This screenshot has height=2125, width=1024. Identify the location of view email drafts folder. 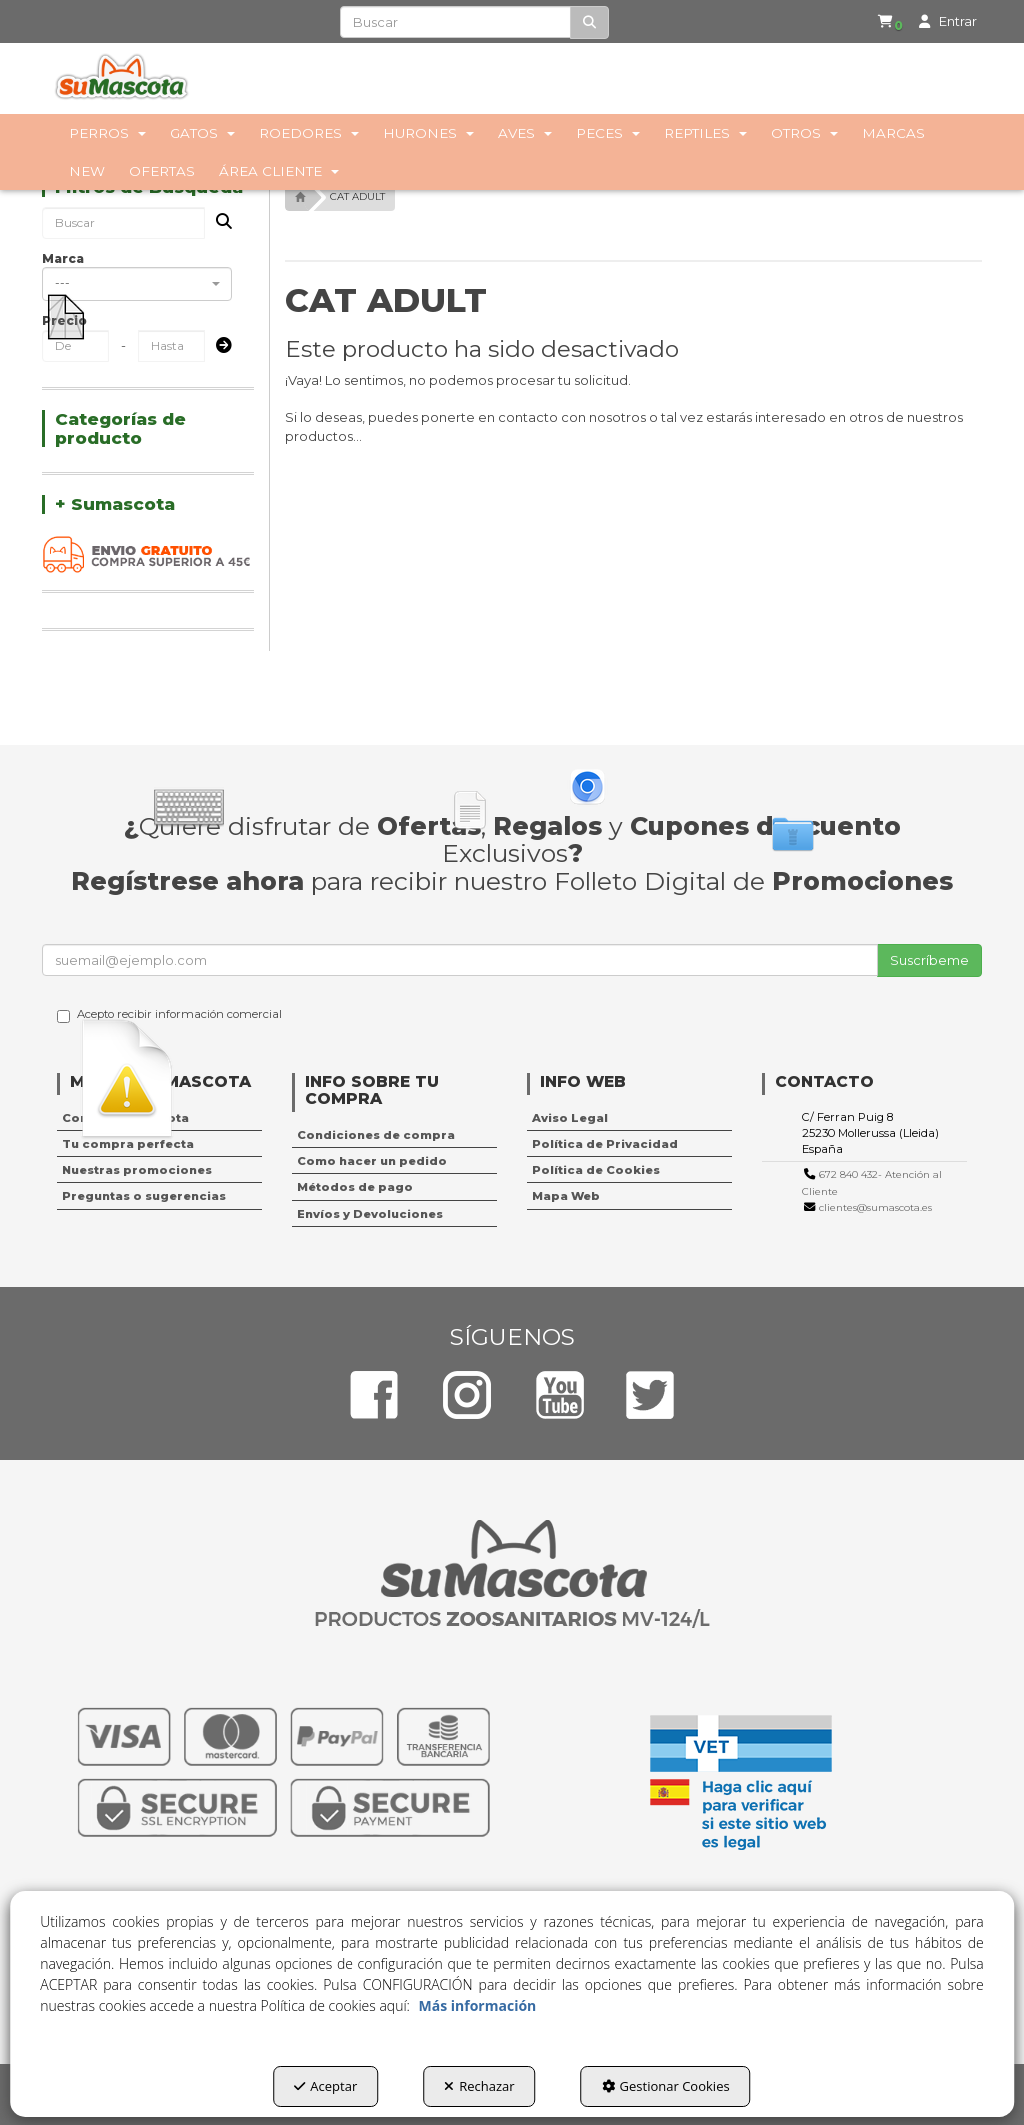
(66, 317).